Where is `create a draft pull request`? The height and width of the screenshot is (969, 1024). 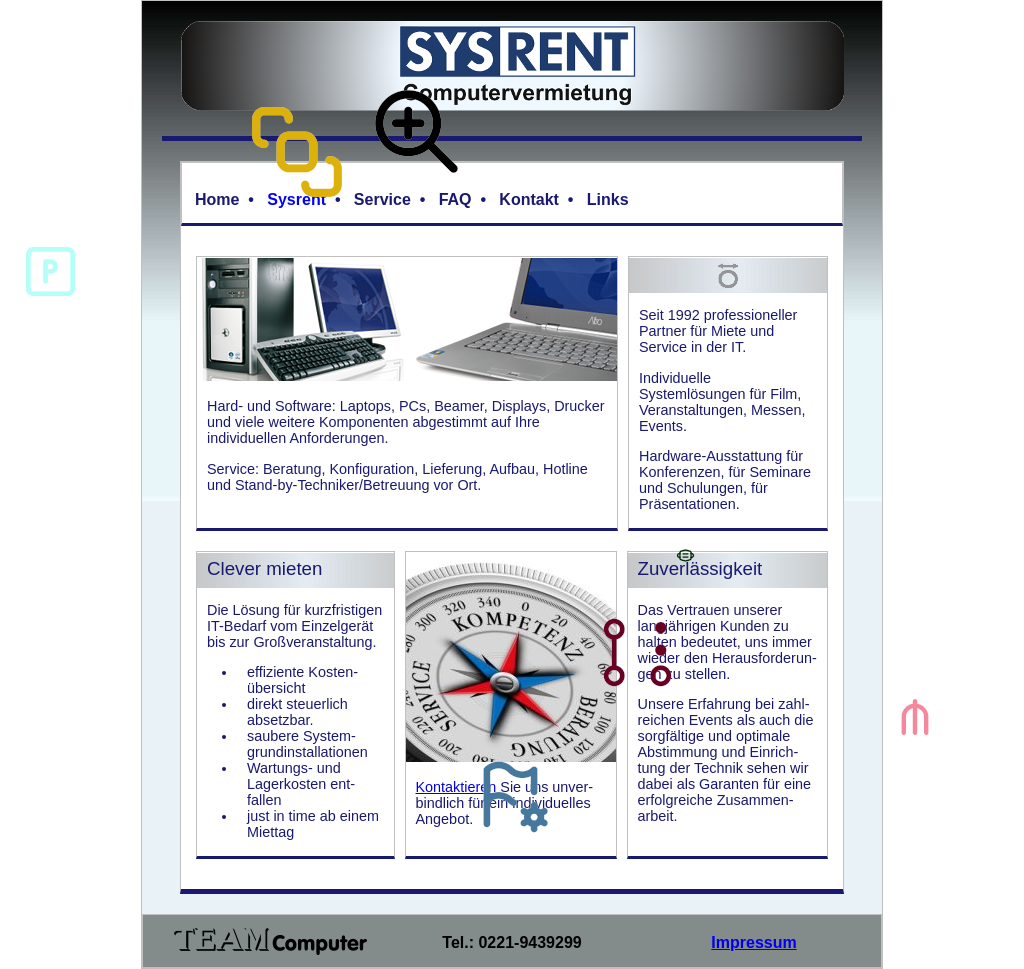
create a draft pull request is located at coordinates (637, 652).